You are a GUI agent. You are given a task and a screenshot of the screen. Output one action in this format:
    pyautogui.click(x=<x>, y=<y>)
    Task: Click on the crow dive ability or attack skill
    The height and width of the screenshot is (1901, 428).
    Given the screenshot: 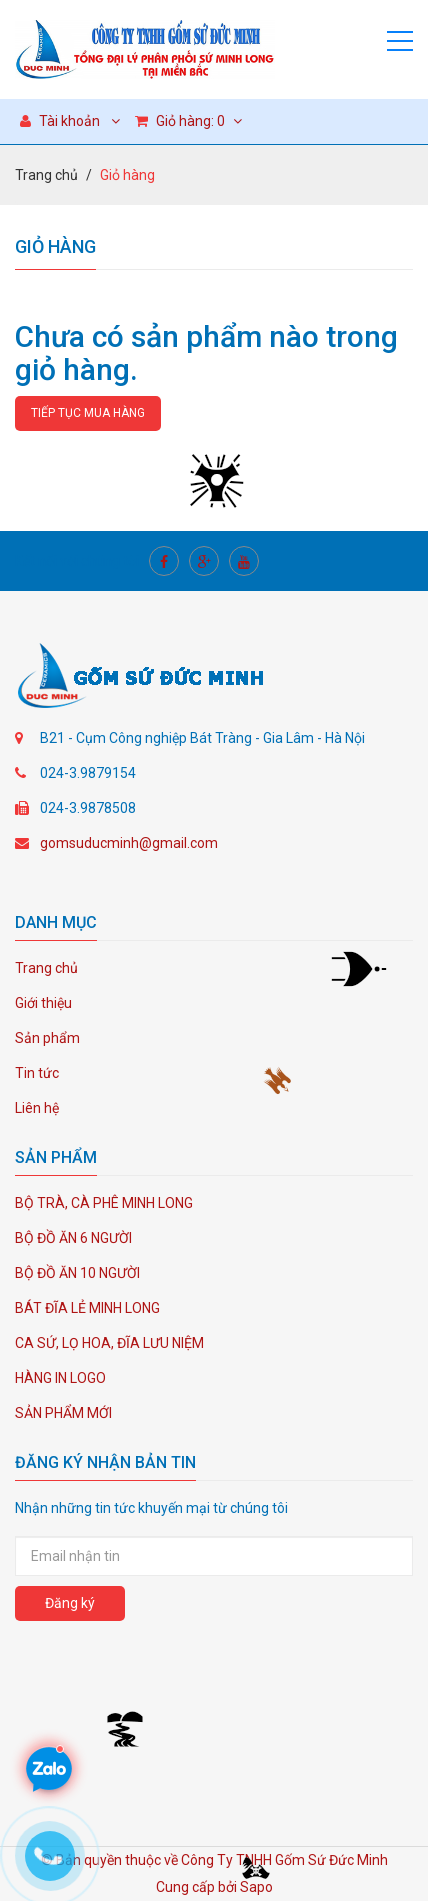 What is the action you would take?
    pyautogui.click(x=277, y=1080)
    